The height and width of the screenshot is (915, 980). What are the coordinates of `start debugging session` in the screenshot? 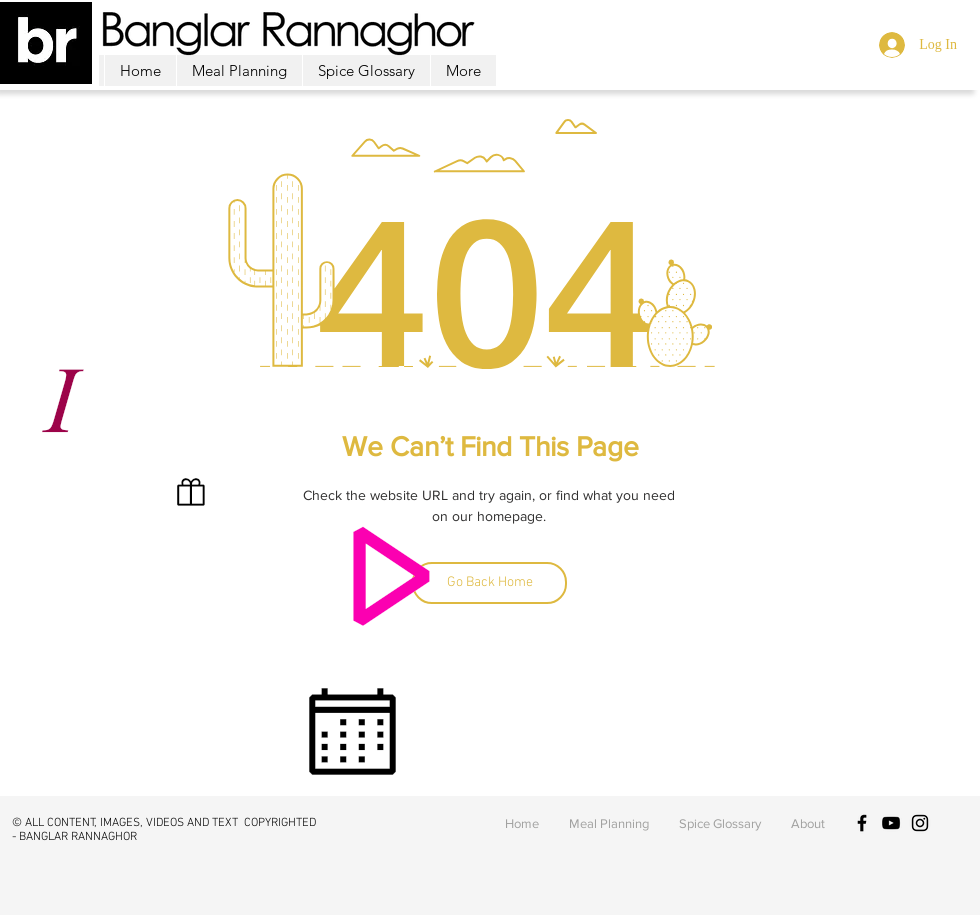 It's located at (384, 573).